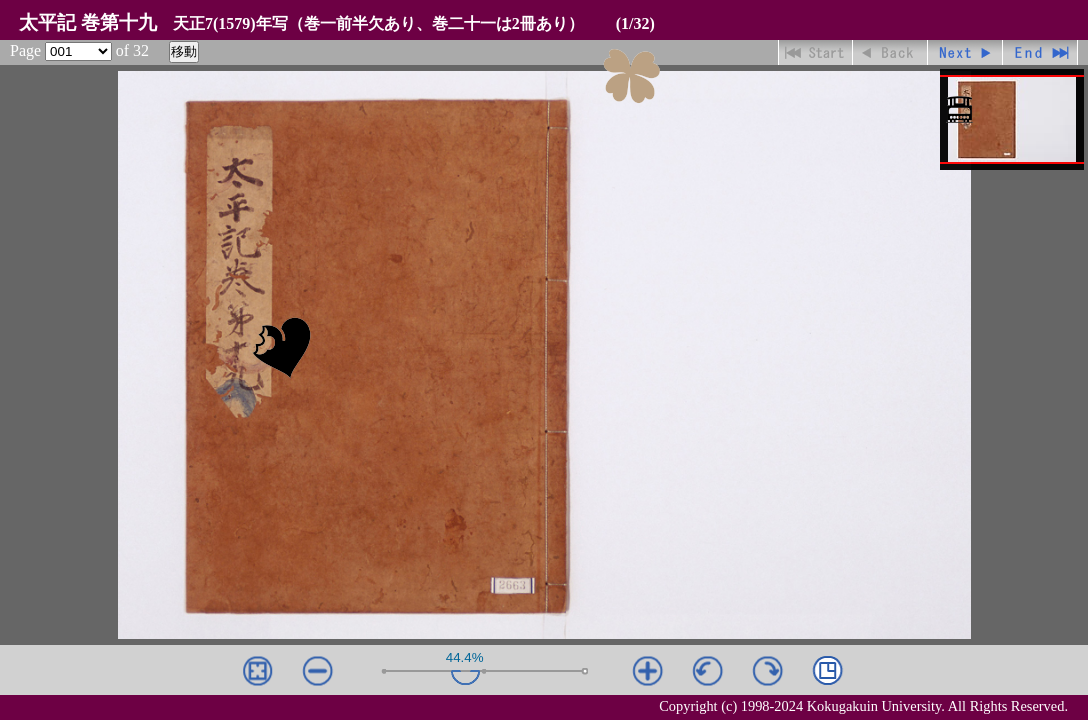  Describe the element at coordinates (280, 348) in the screenshot. I see `indicates damage or health loss in a game` at that location.